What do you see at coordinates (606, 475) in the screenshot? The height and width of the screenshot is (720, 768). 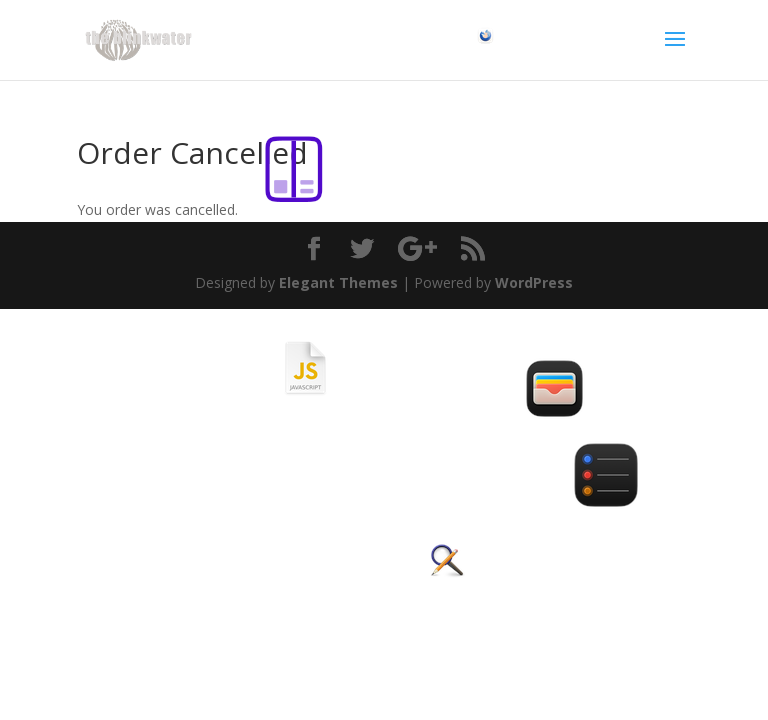 I see `open the reminders app` at bounding box center [606, 475].